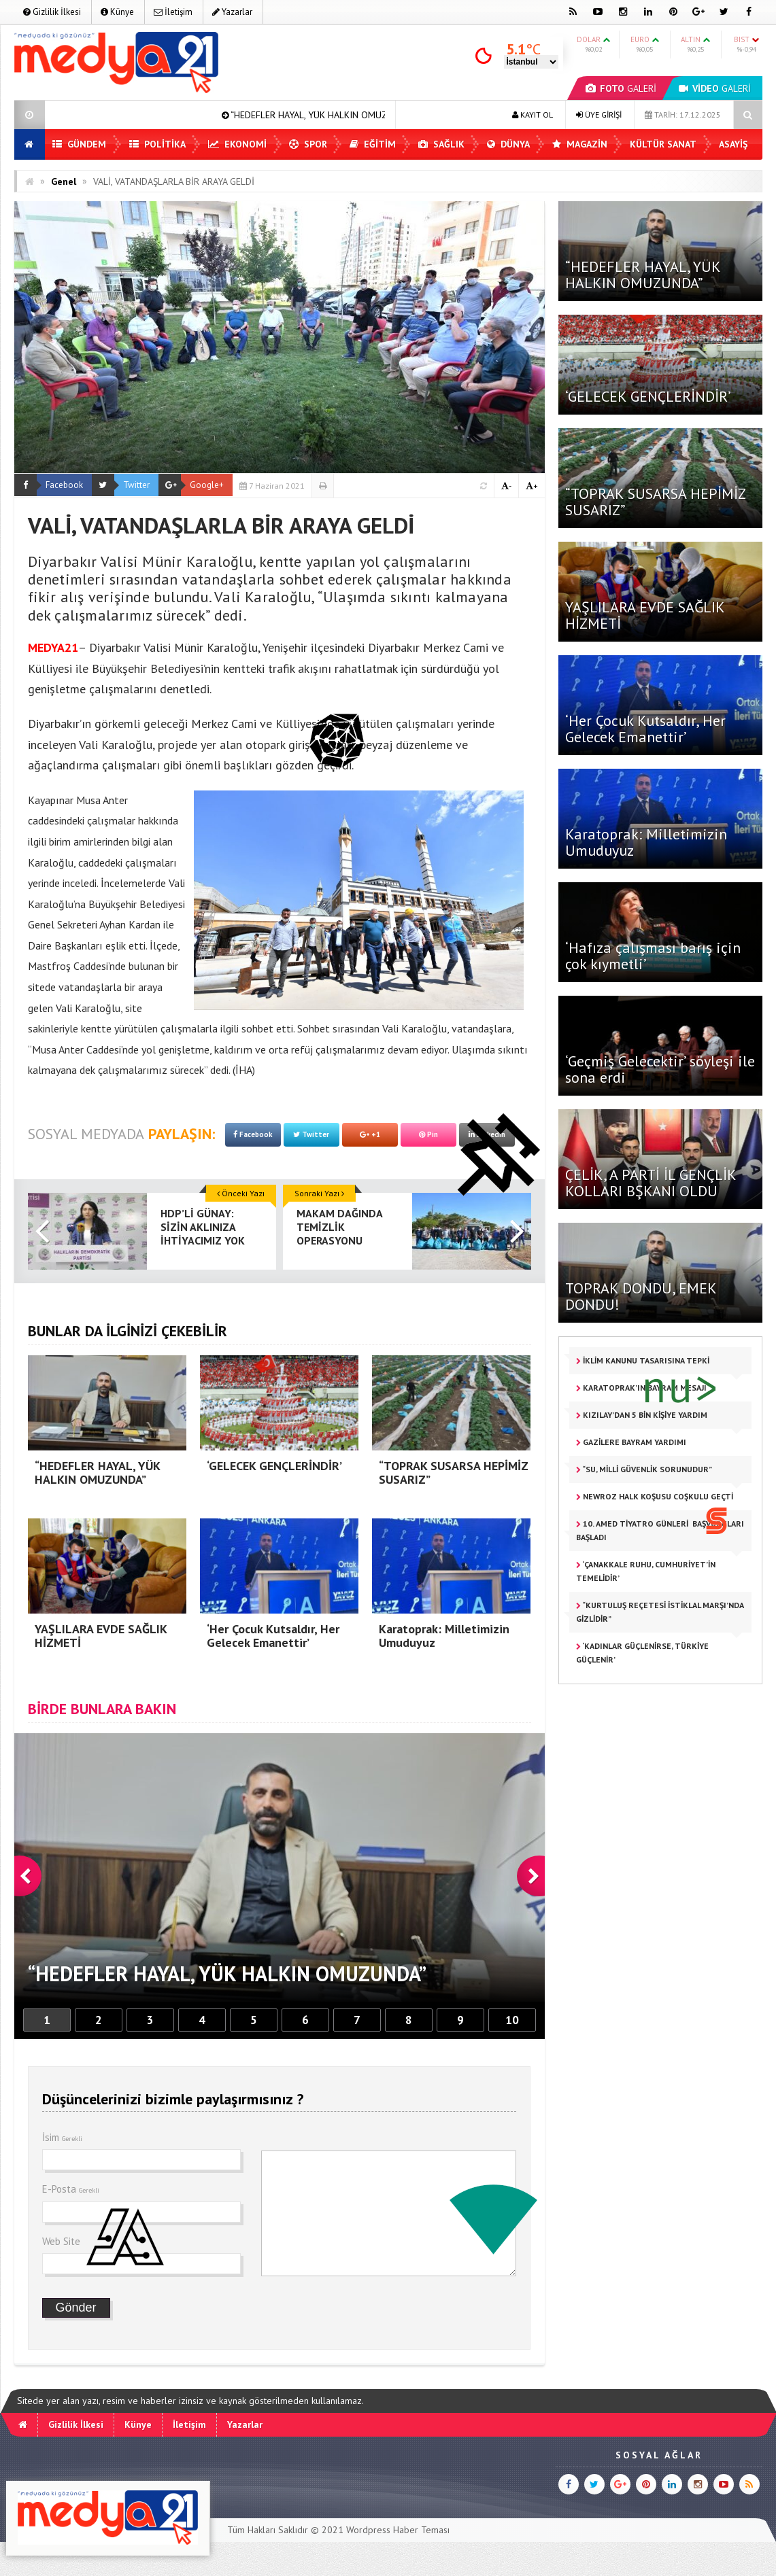  Describe the element at coordinates (680, 1389) in the screenshot. I see `nushell application logo` at that location.